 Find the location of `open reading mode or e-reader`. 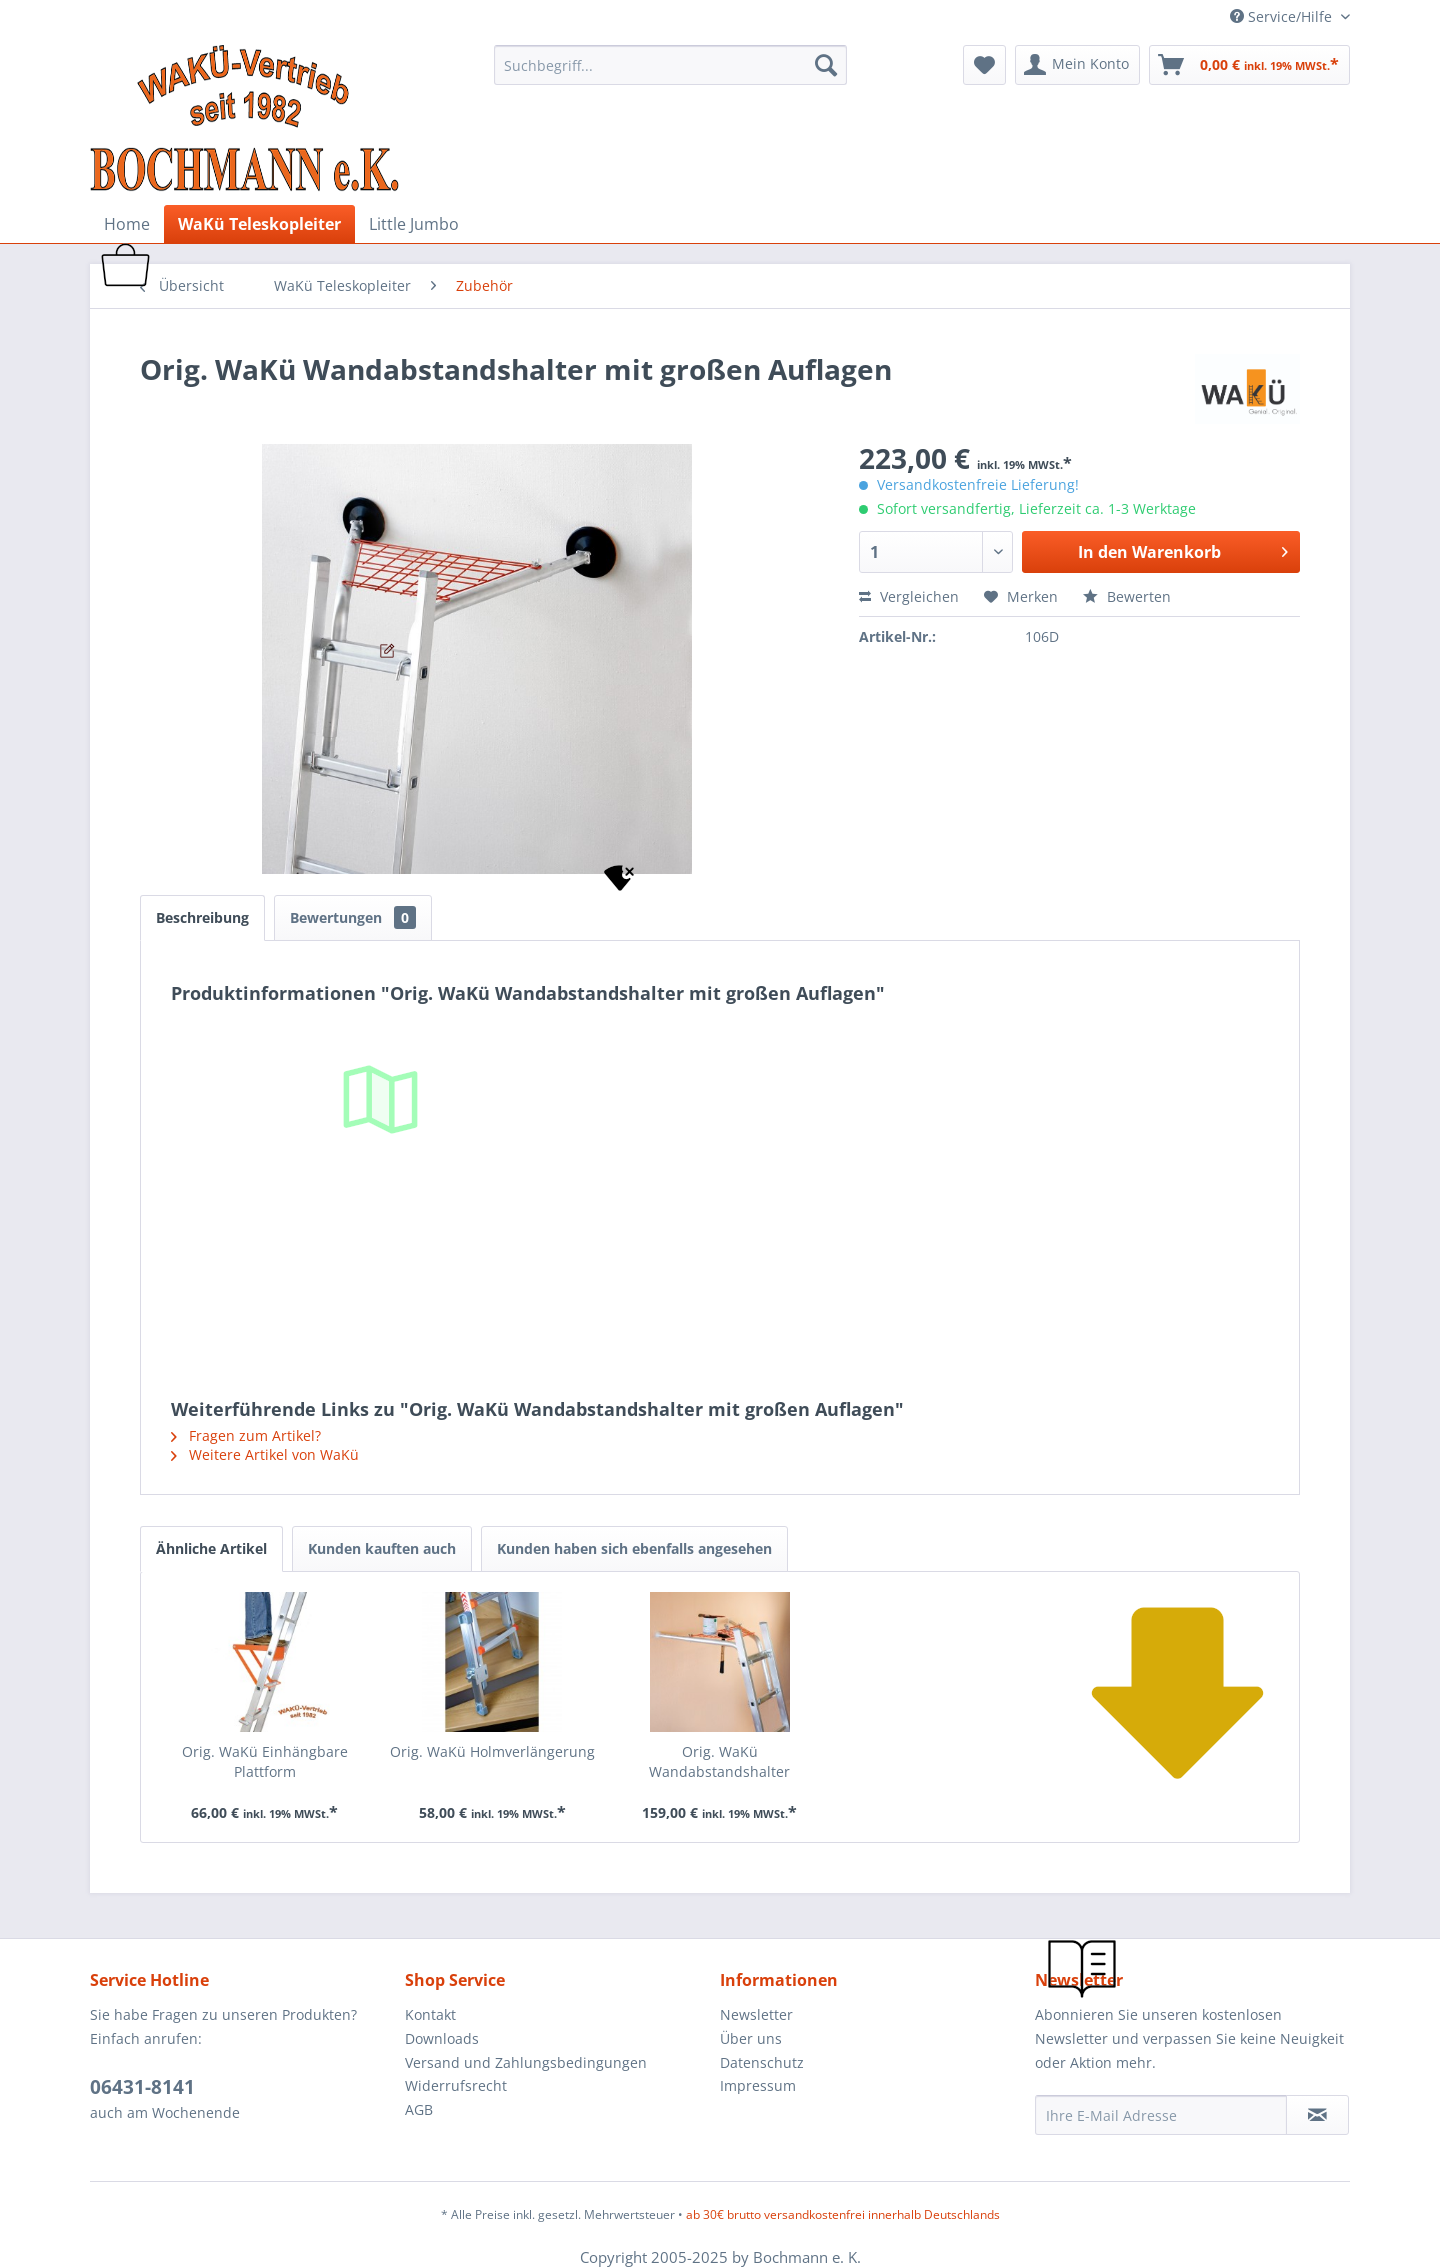

open reading mode or e-reader is located at coordinates (1082, 1964).